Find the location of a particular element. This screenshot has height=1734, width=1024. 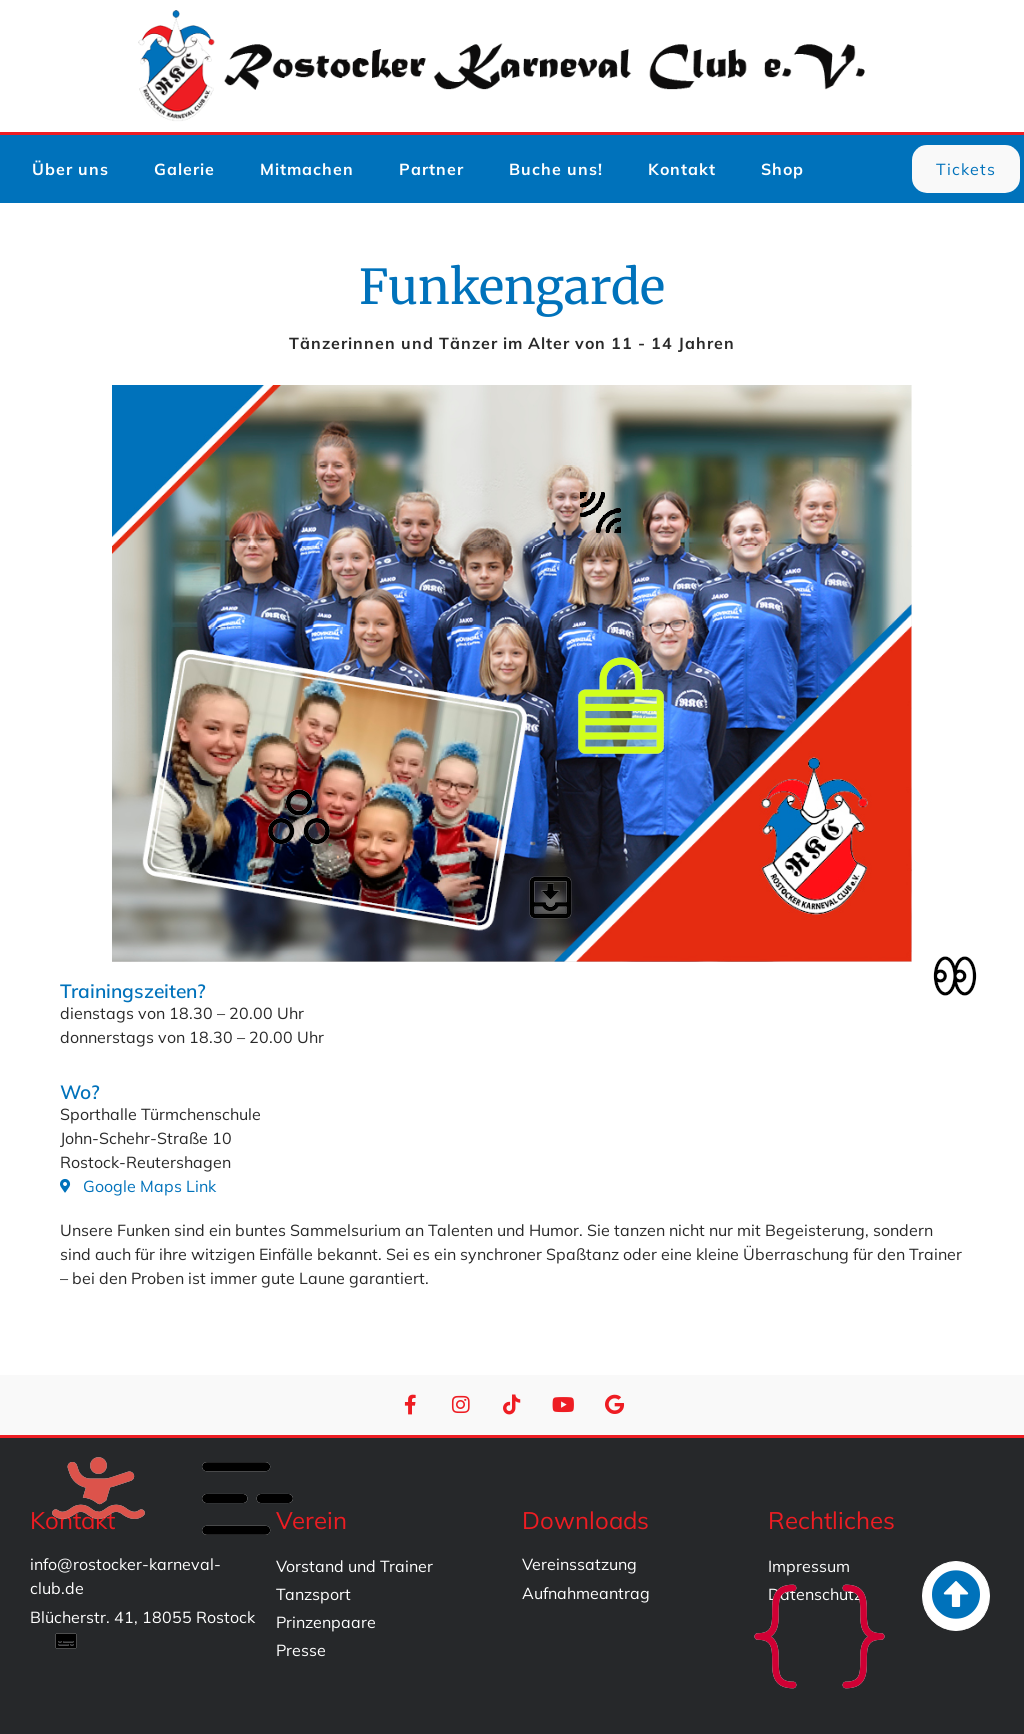

indicates water safety or drowning hazard warning is located at coordinates (98, 1490).